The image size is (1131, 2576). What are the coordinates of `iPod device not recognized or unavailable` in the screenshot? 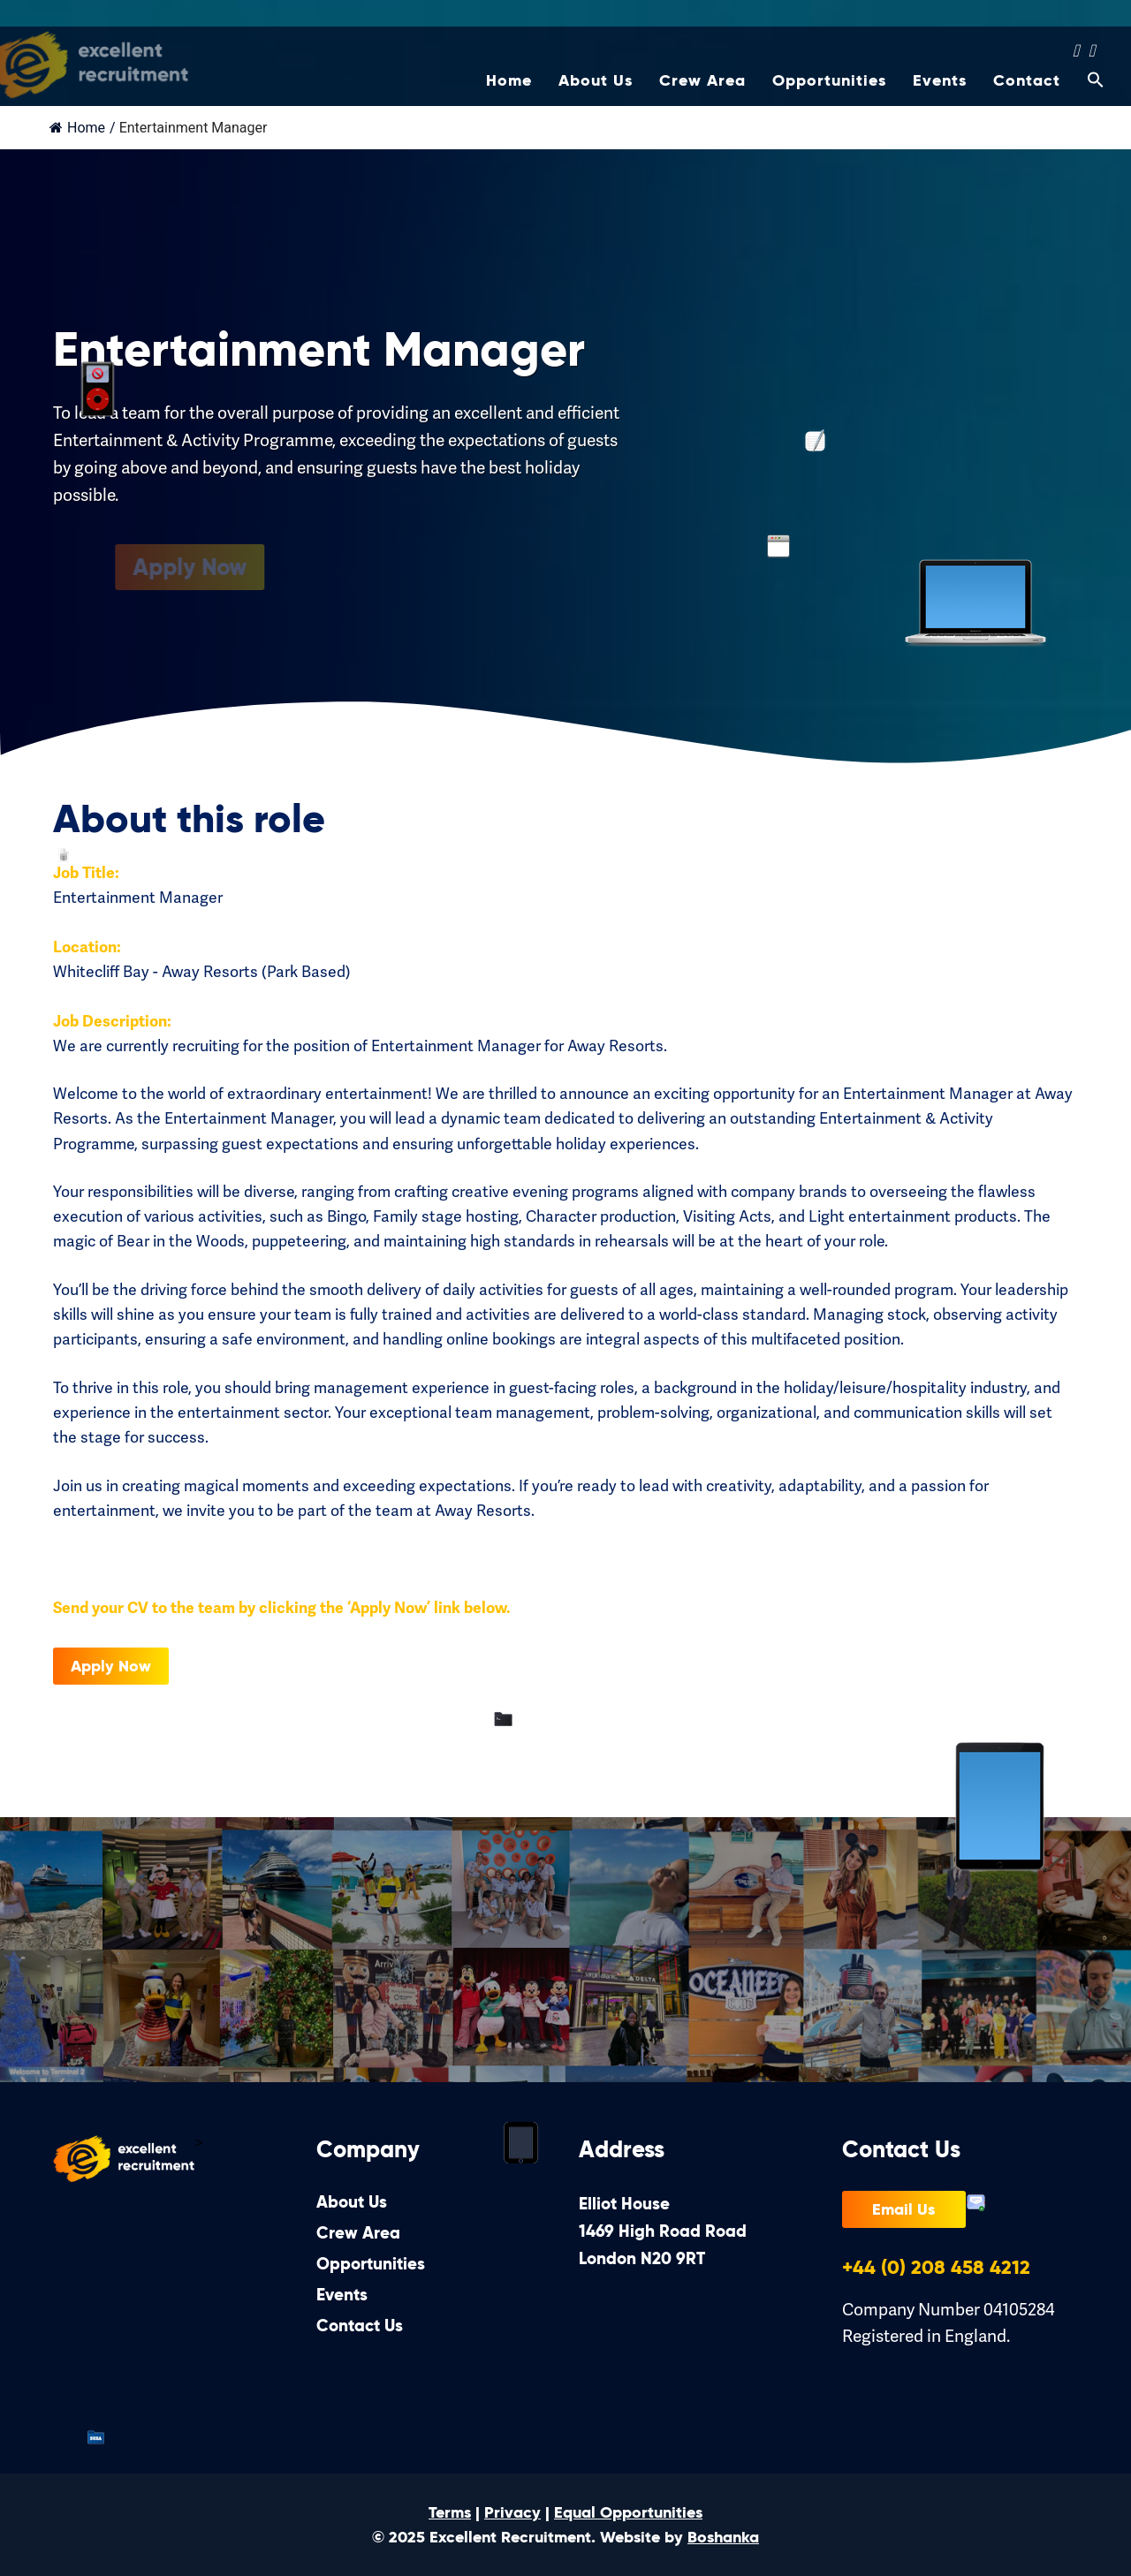 It's located at (97, 389).